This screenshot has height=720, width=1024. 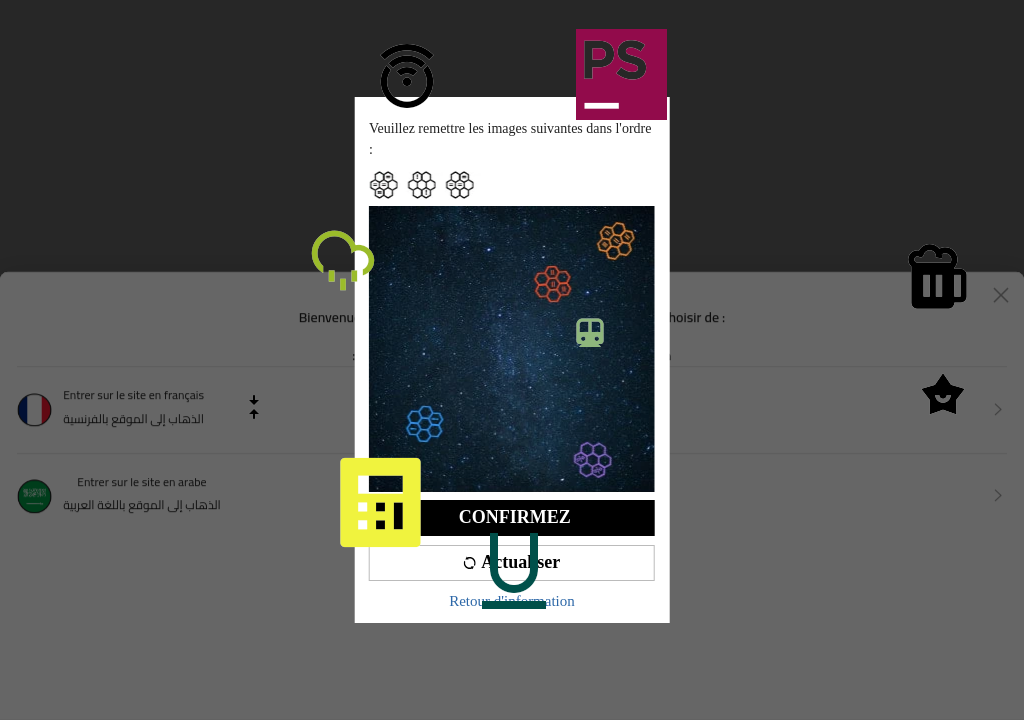 I want to click on view subway or metro transit options, so click(x=590, y=332).